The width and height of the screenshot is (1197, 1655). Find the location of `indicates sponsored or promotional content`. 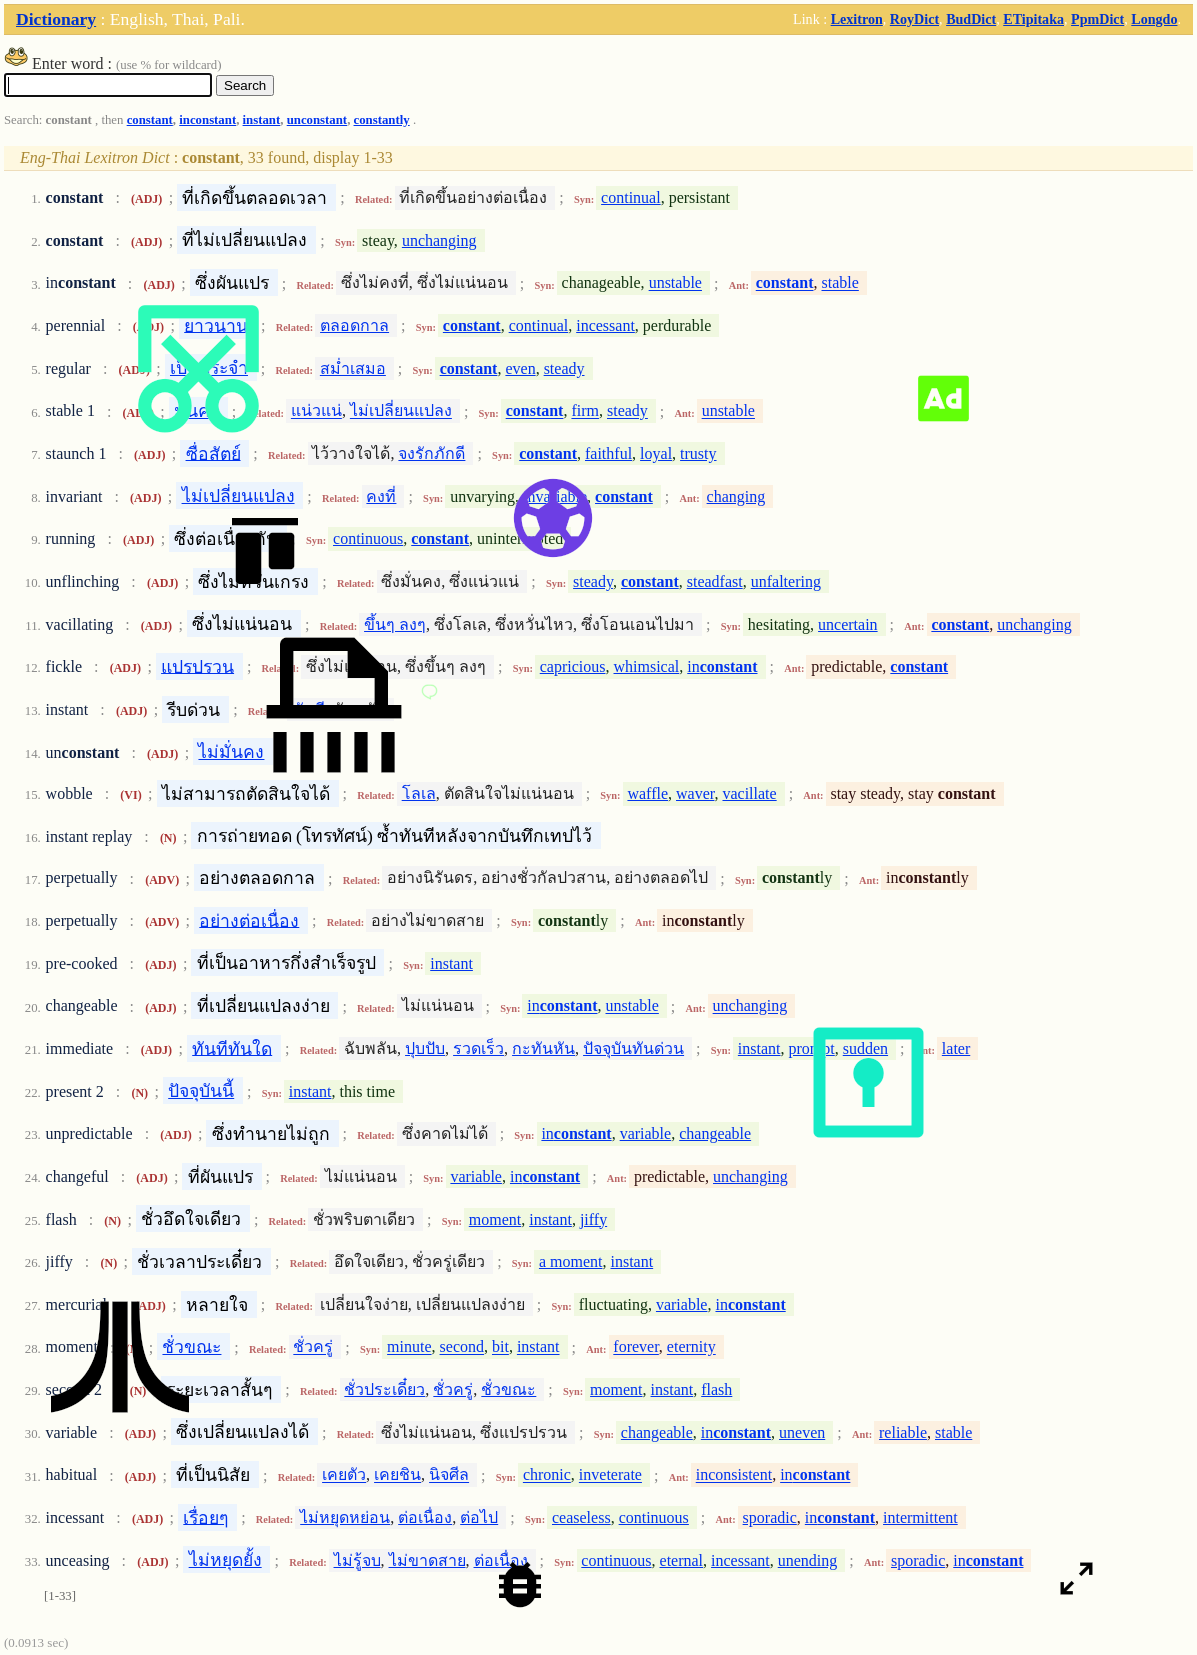

indicates sponsored or promotional content is located at coordinates (943, 398).